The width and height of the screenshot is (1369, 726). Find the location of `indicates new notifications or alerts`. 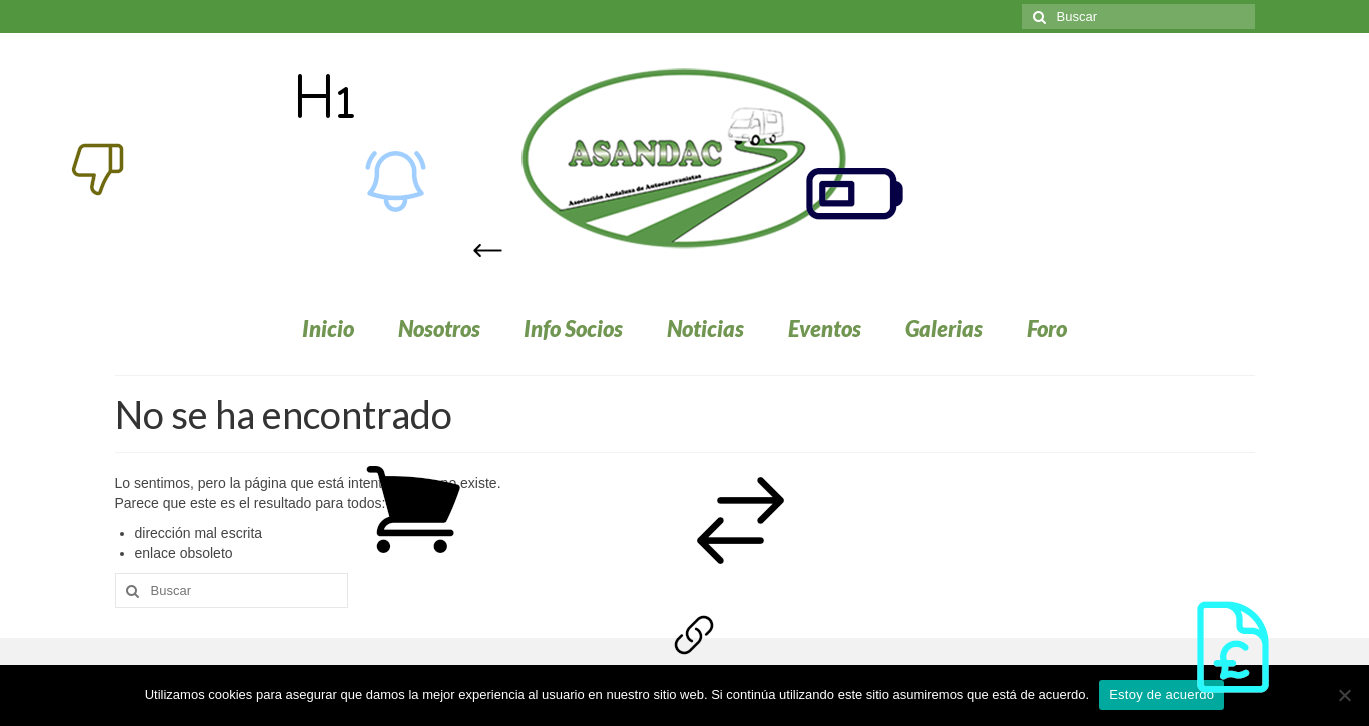

indicates new notifications or alerts is located at coordinates (395, 181).